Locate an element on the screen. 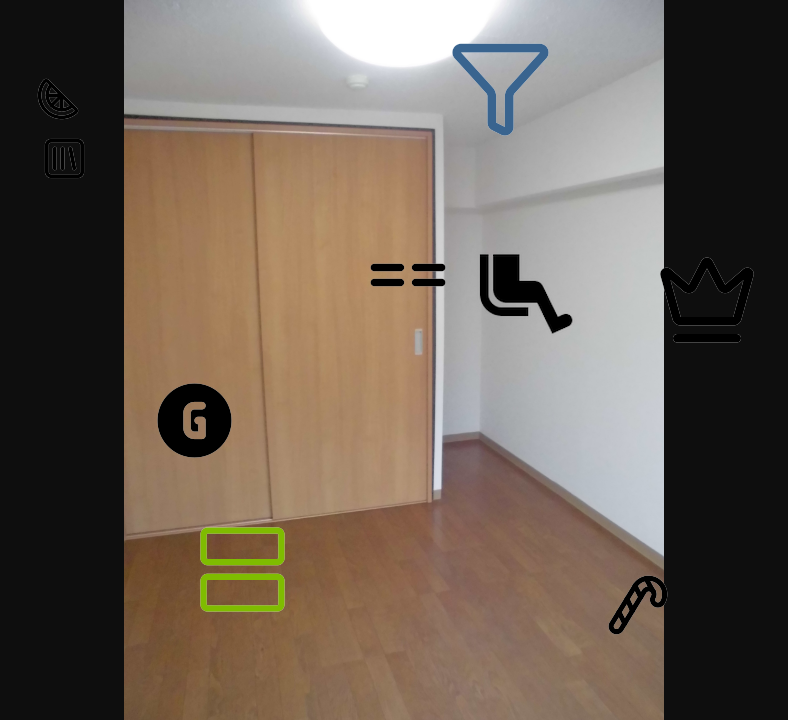 This screenshot has width=788, height=720. indicates premium or pro membership status is located at coordinates (707, 300).